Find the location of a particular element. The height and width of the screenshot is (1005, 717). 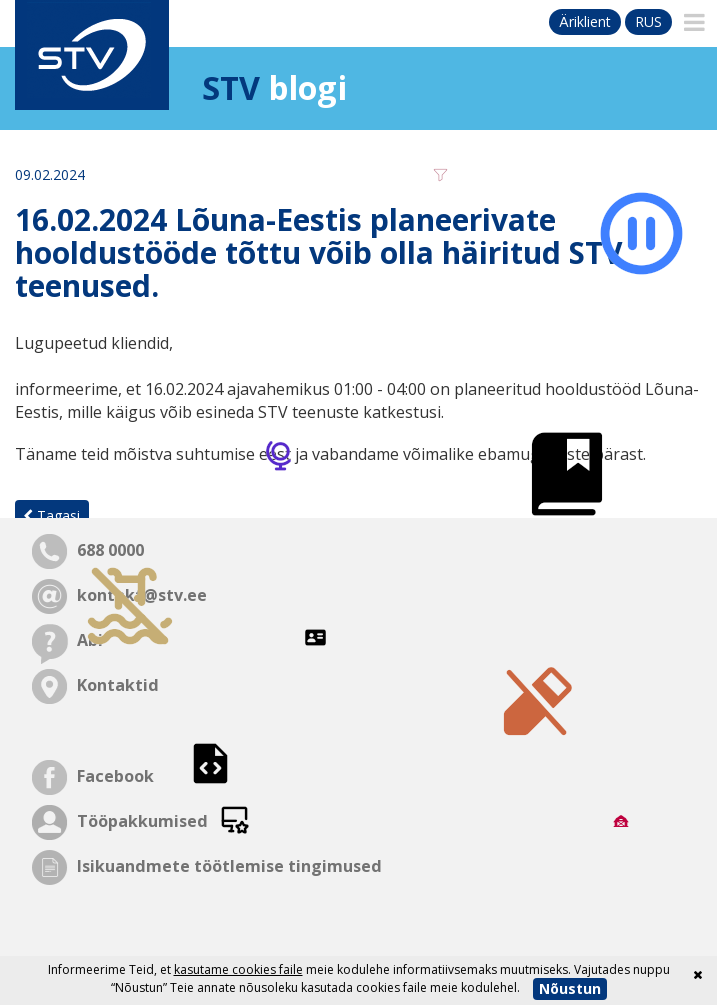

pool closed or unavailable is located at coordinates (130, 606).